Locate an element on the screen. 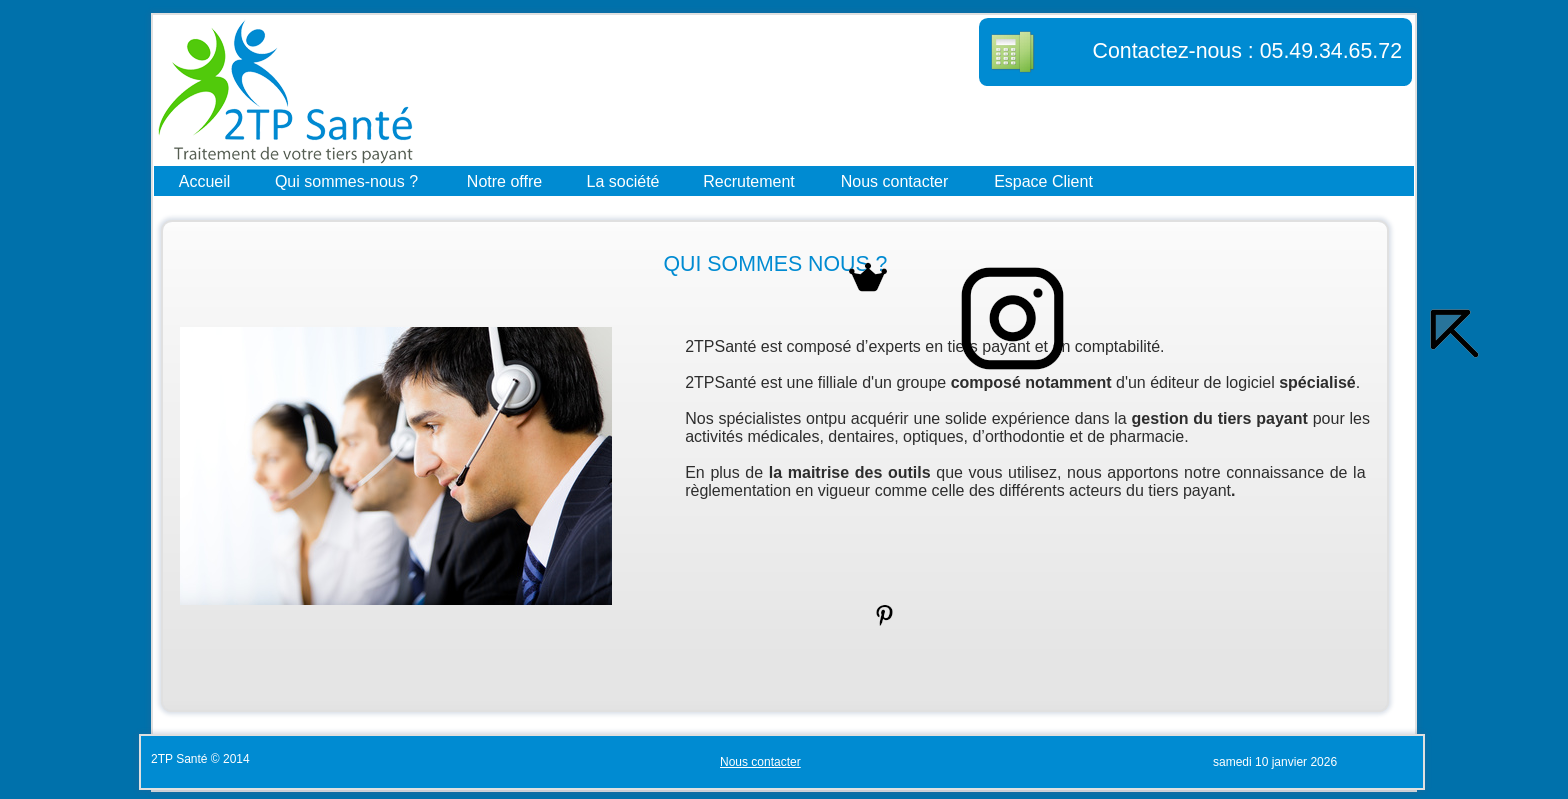 The height and width of the screenshot is (799, 1568). web awesome brand icon is located at coordinates (868, 278).